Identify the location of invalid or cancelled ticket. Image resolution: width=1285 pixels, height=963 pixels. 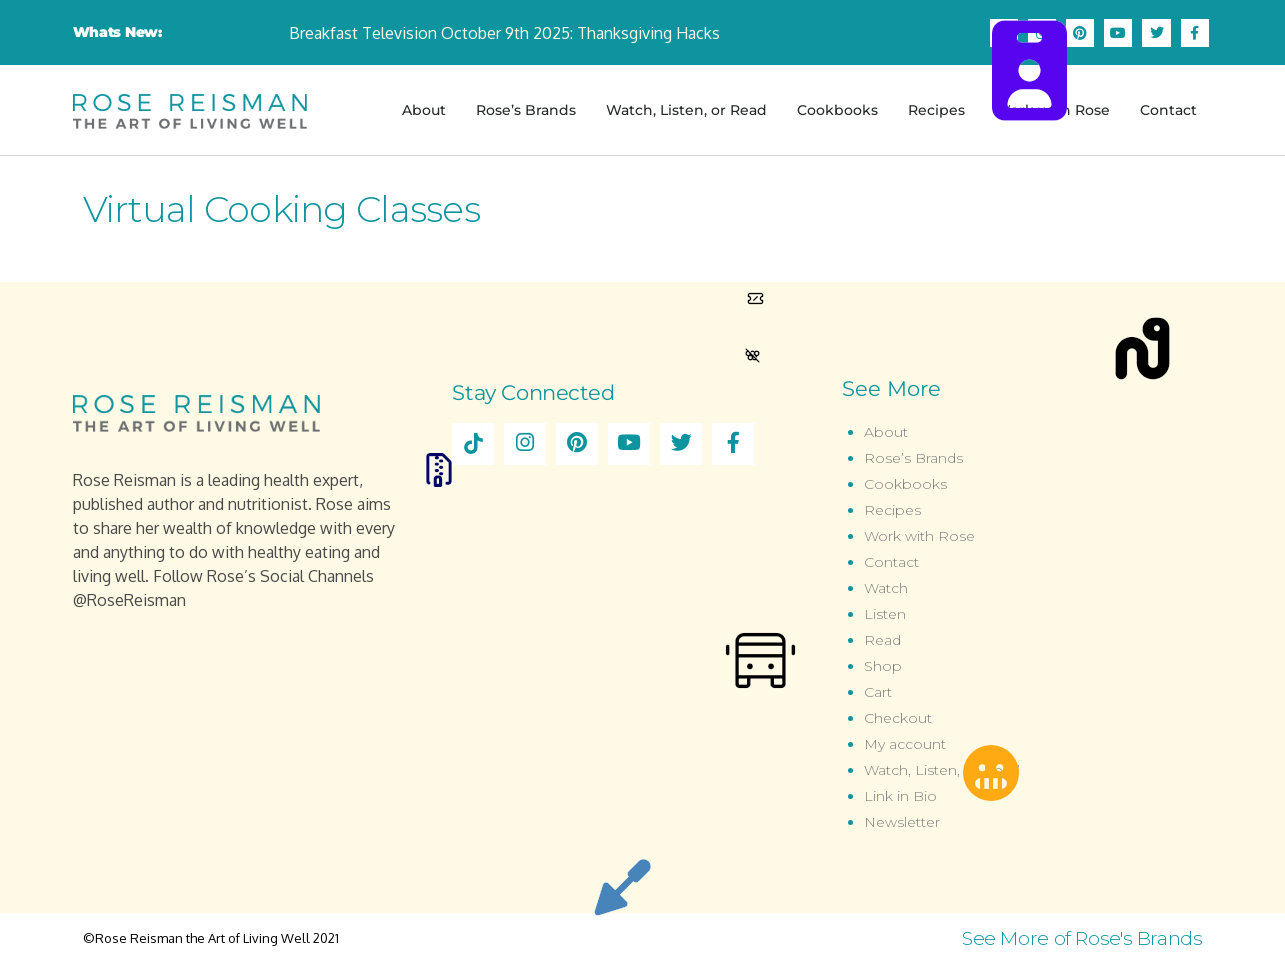
(755, 298).